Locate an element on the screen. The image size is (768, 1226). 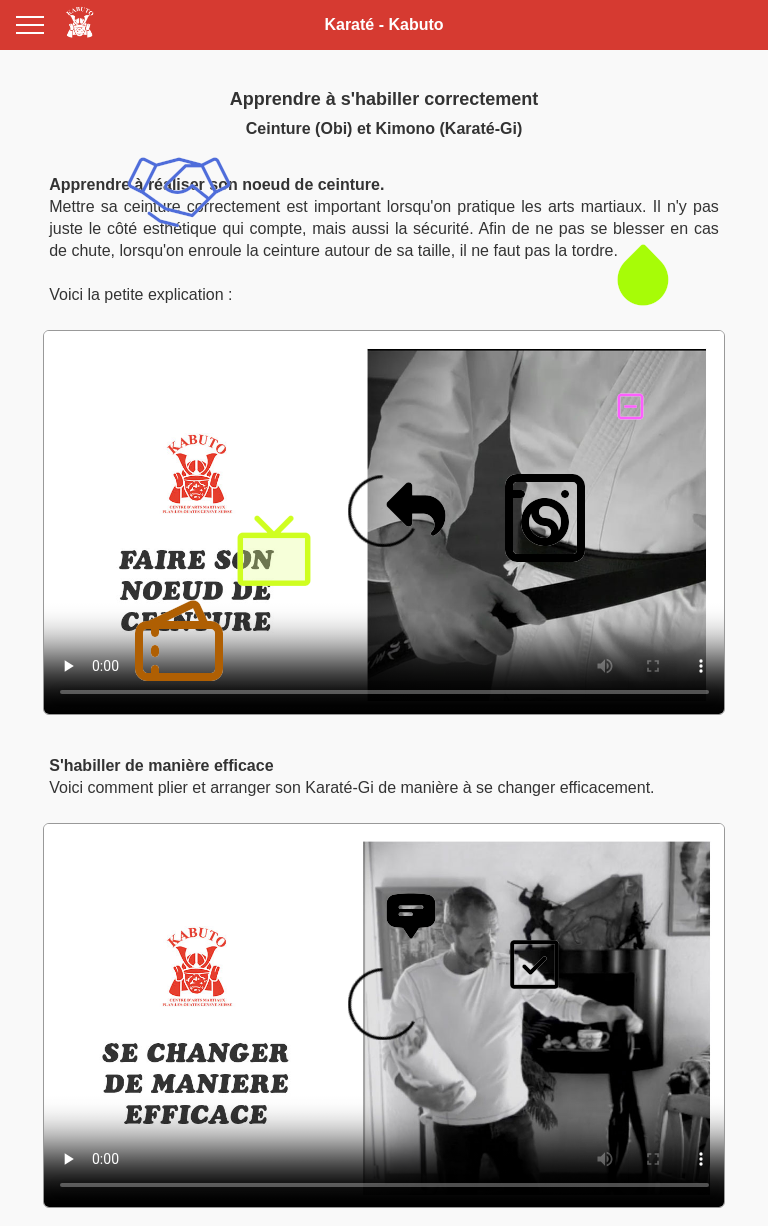
access TV or video streaming features is located at coordinates (274, 555).